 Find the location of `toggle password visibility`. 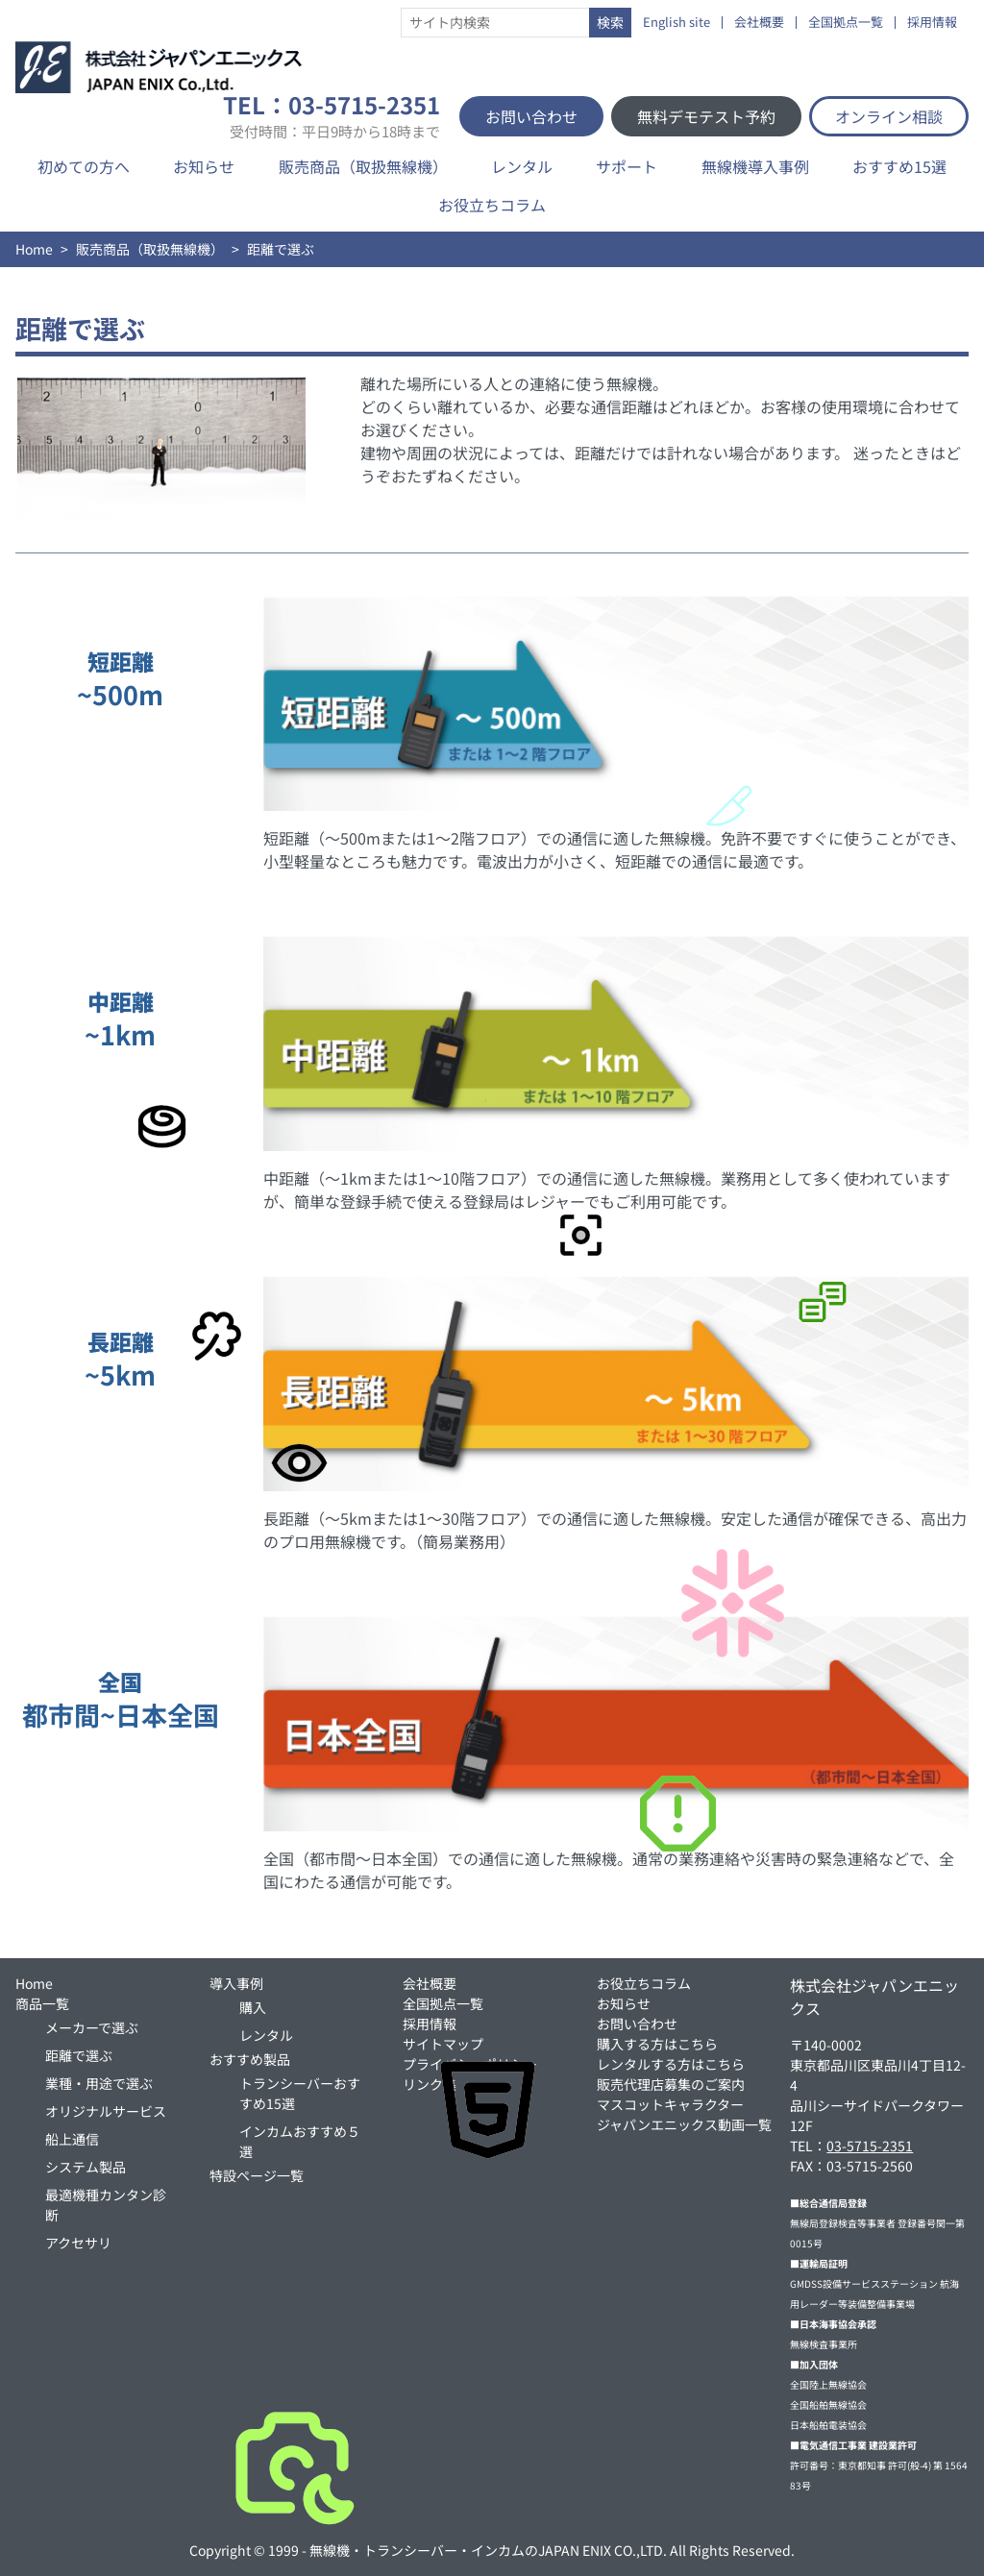

toggle password visibility is located at coordinates (299, 1462).